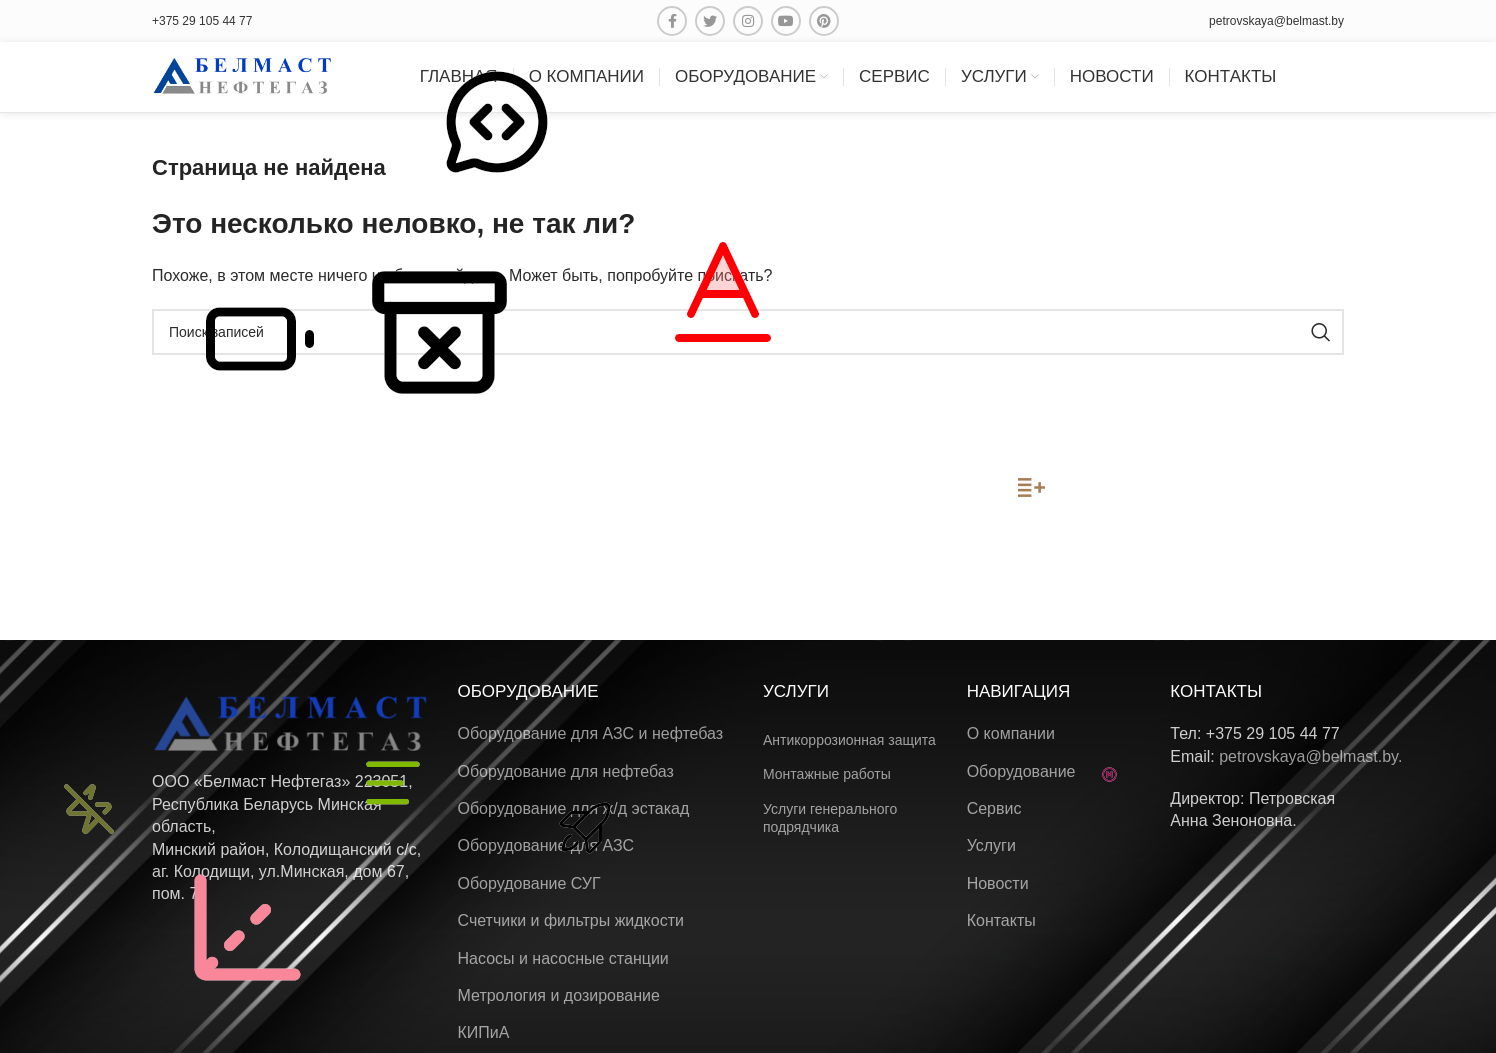  What do you see at coordinates (89, 809) in the screenshot?
I see `disable flash or quick actions` at bounding box center [89, 809].